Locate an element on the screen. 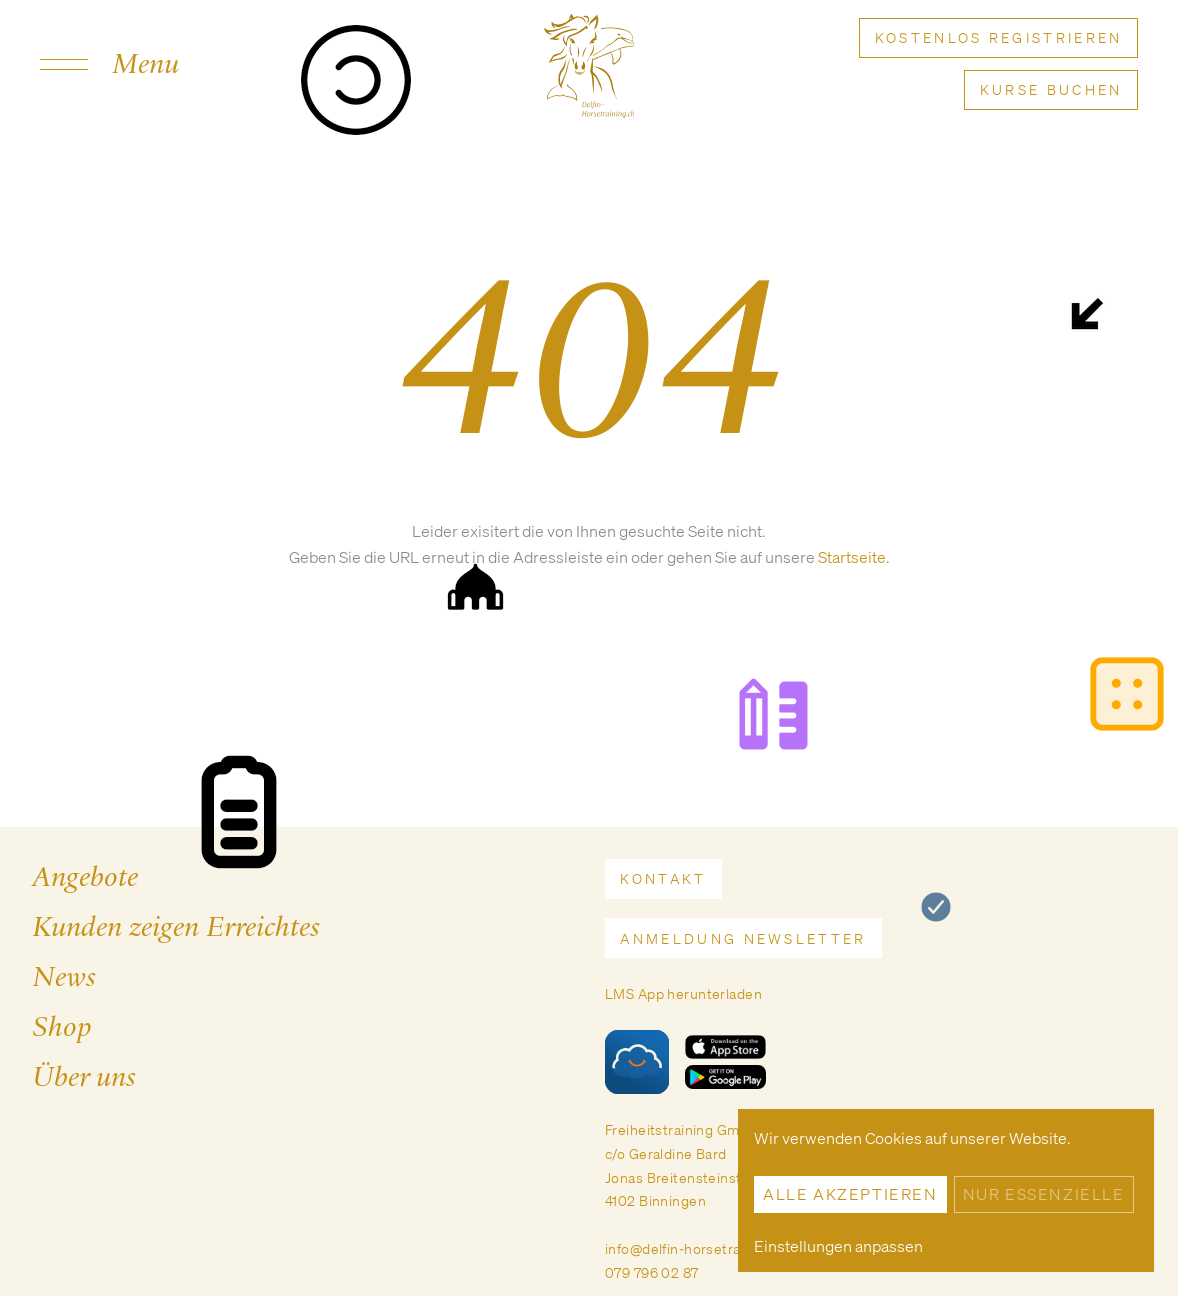 Image resolution: width=1178 pixels, height=1296 pixels. access design or editing tools is located at coordinates (773, 715).